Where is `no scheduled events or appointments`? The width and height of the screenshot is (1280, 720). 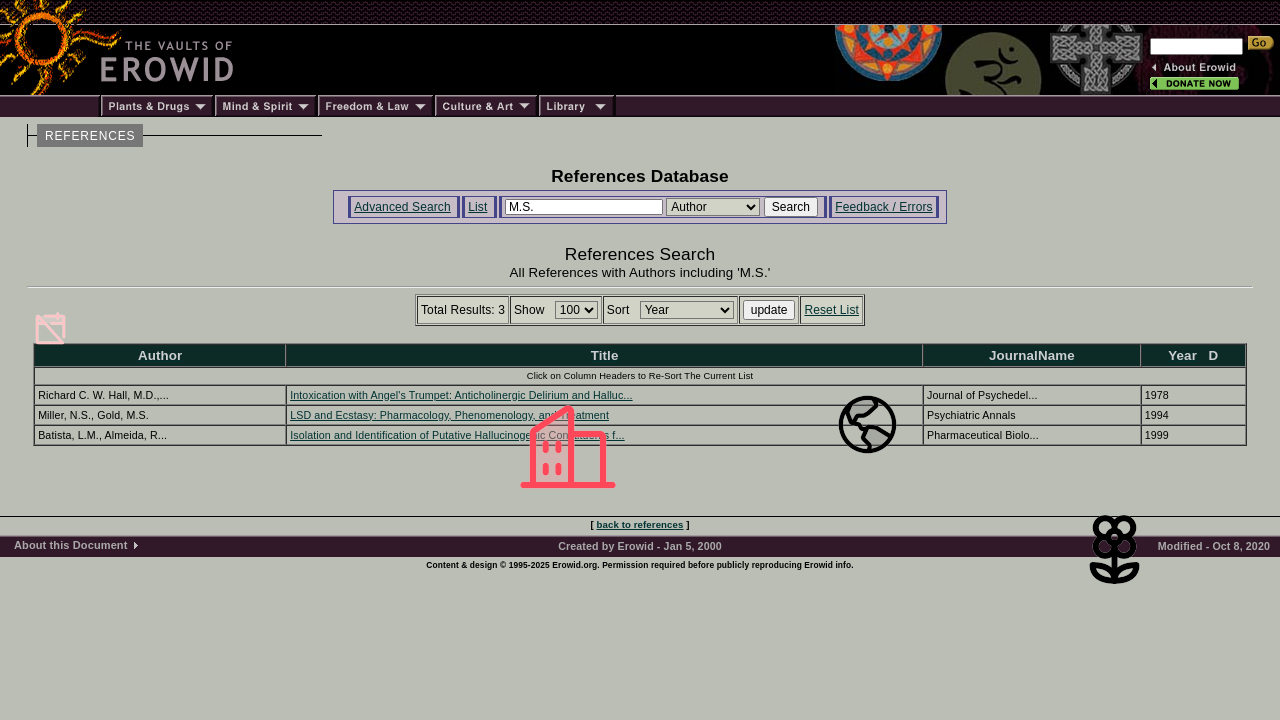
no scheduled events or appointments is located at coordinates (50, 329).